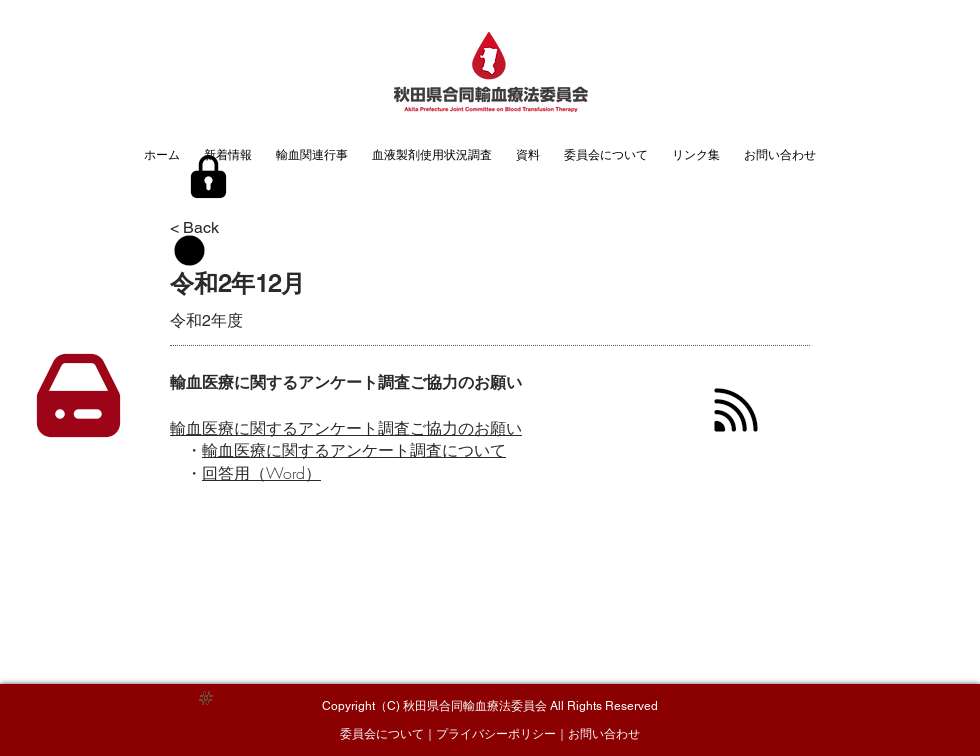 This screenshot has height=756, width=980. What do you see at coordinates (189, 250) in the screenshot?
I see `close or dismiss a dialog` at bounding box center [189, 250].